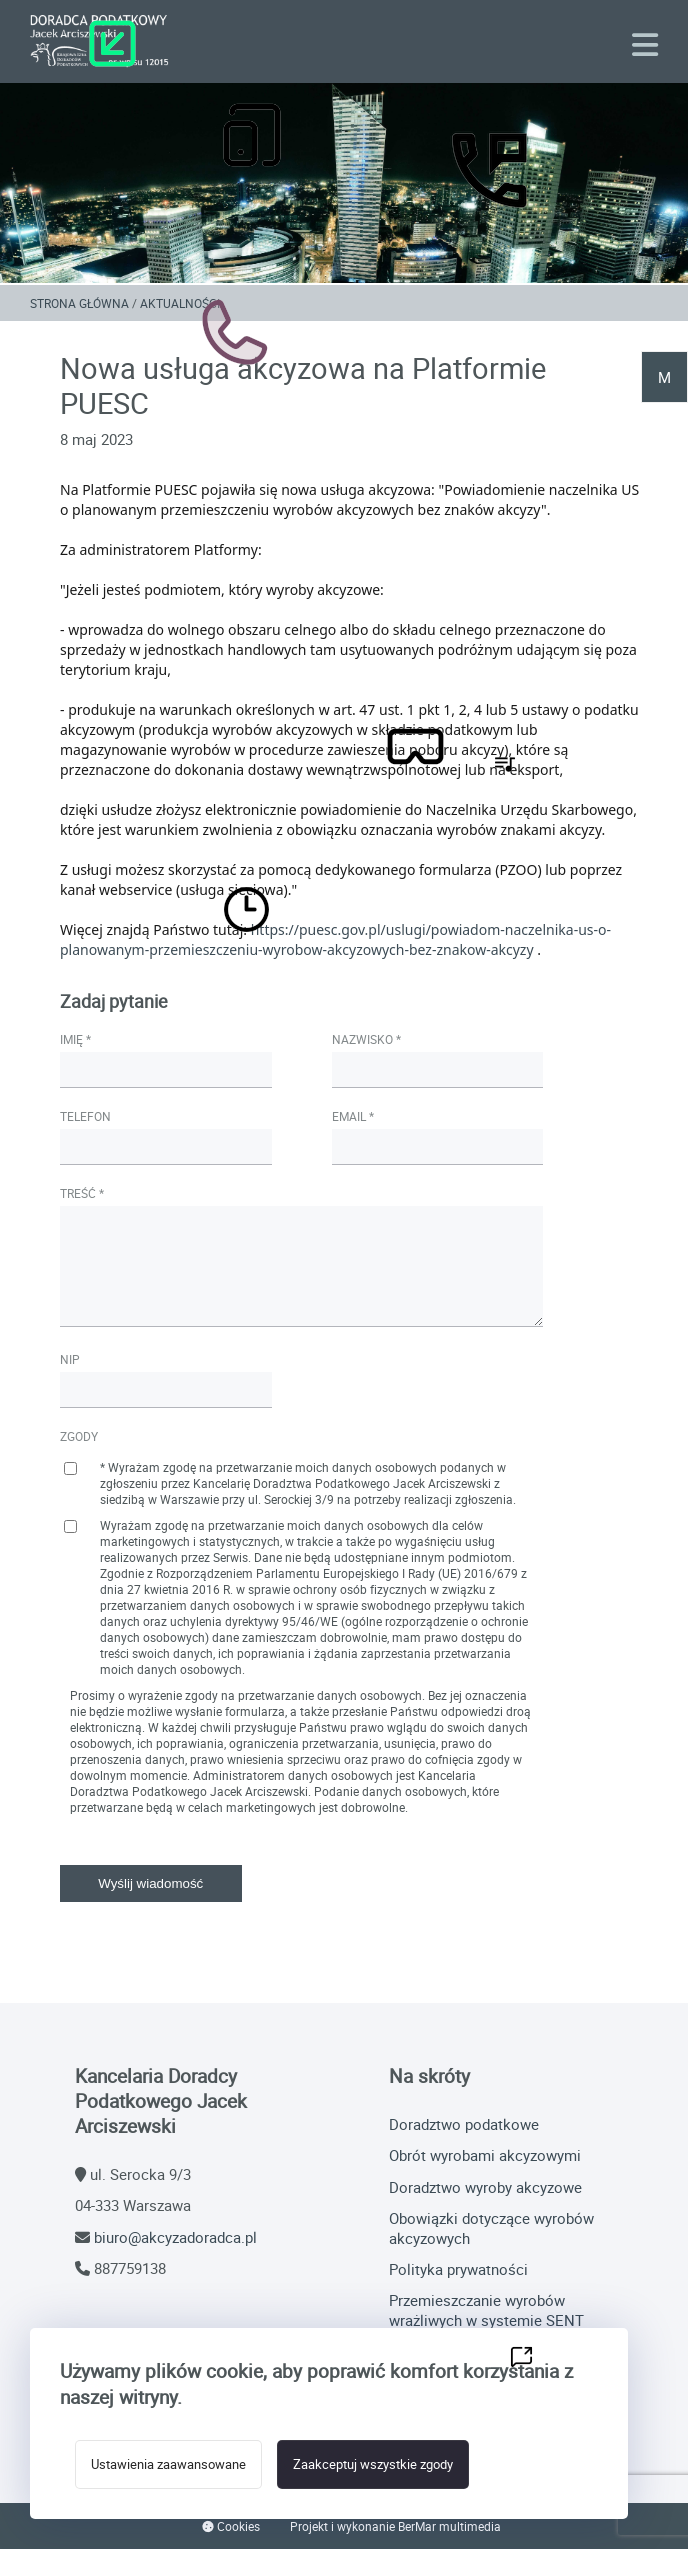 The image size is (688, 2549). Describe the element at coordinates (252, 135) in the screenshot. I see `switch between tablet and mobile view` at that location.